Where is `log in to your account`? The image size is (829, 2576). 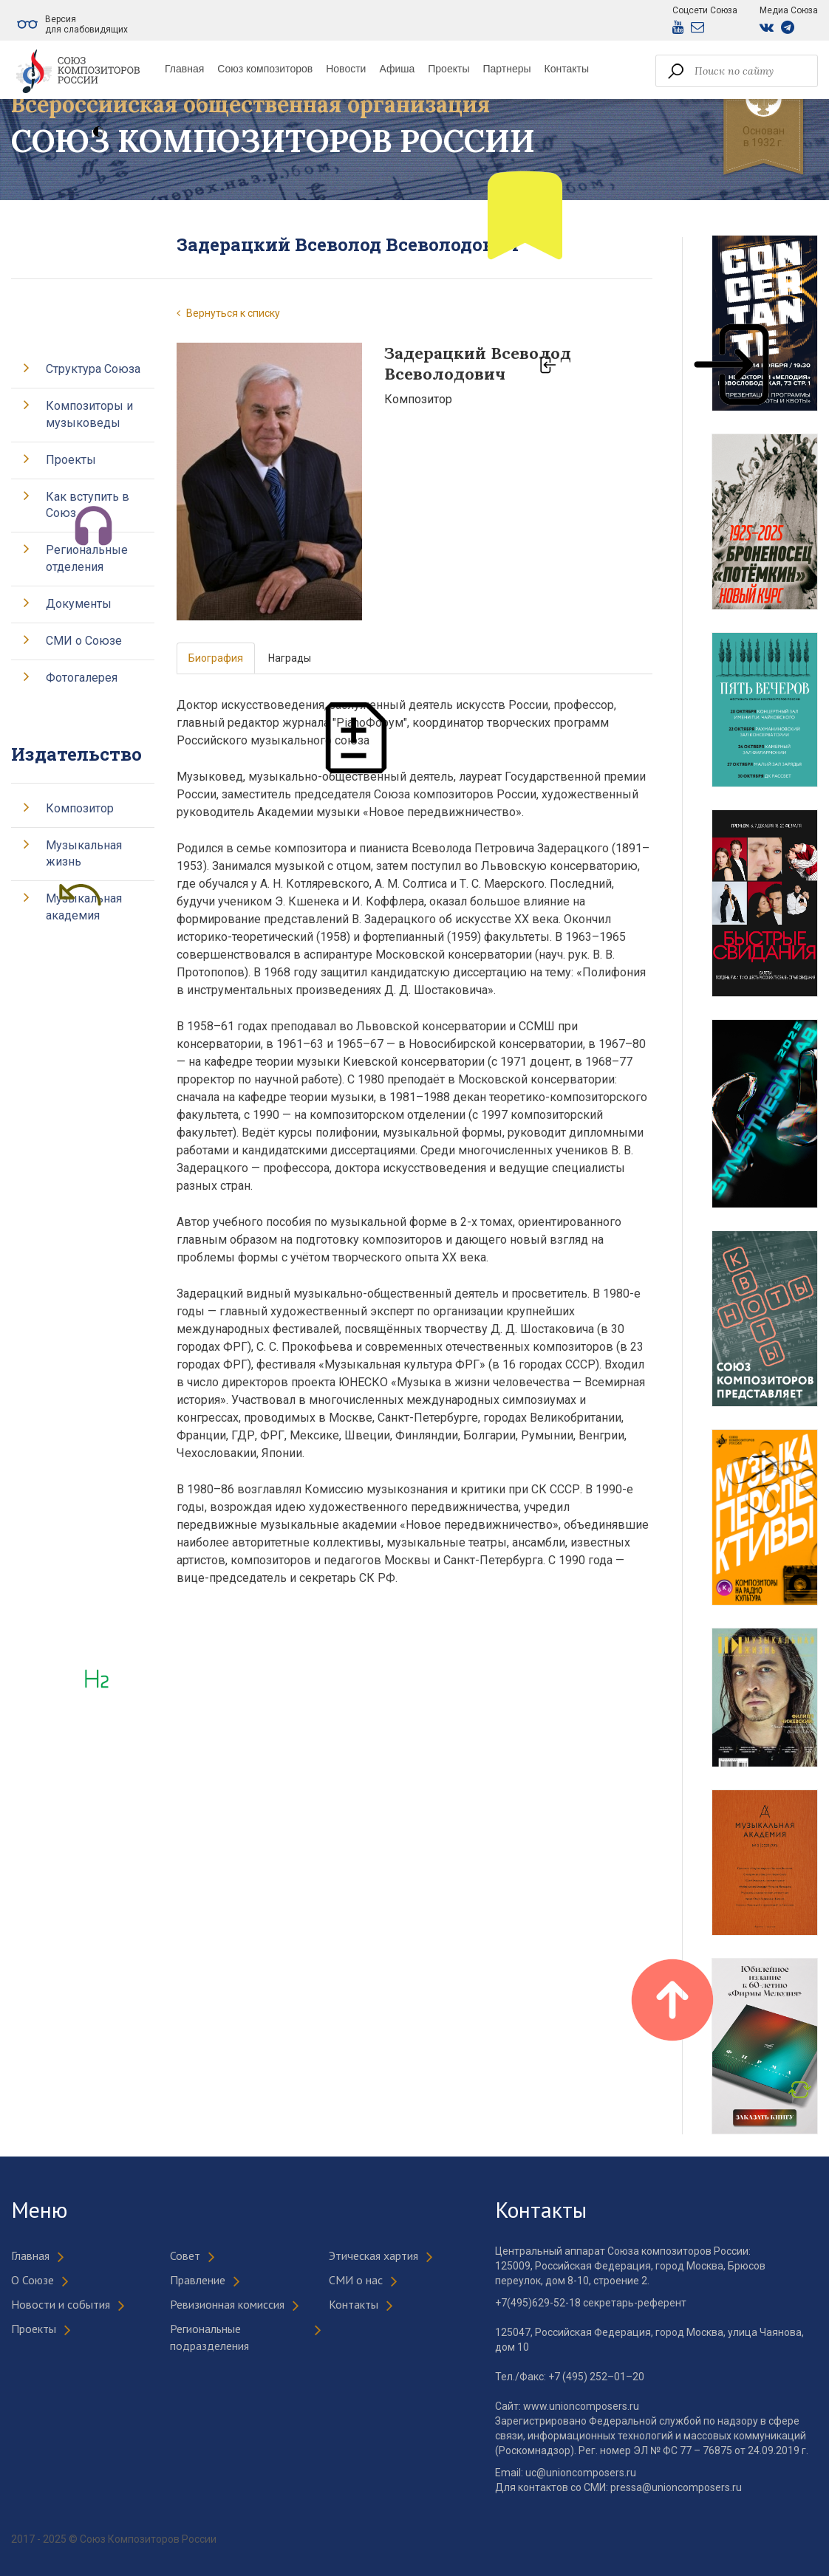
log in to your account is located at coordinates (547, 365).